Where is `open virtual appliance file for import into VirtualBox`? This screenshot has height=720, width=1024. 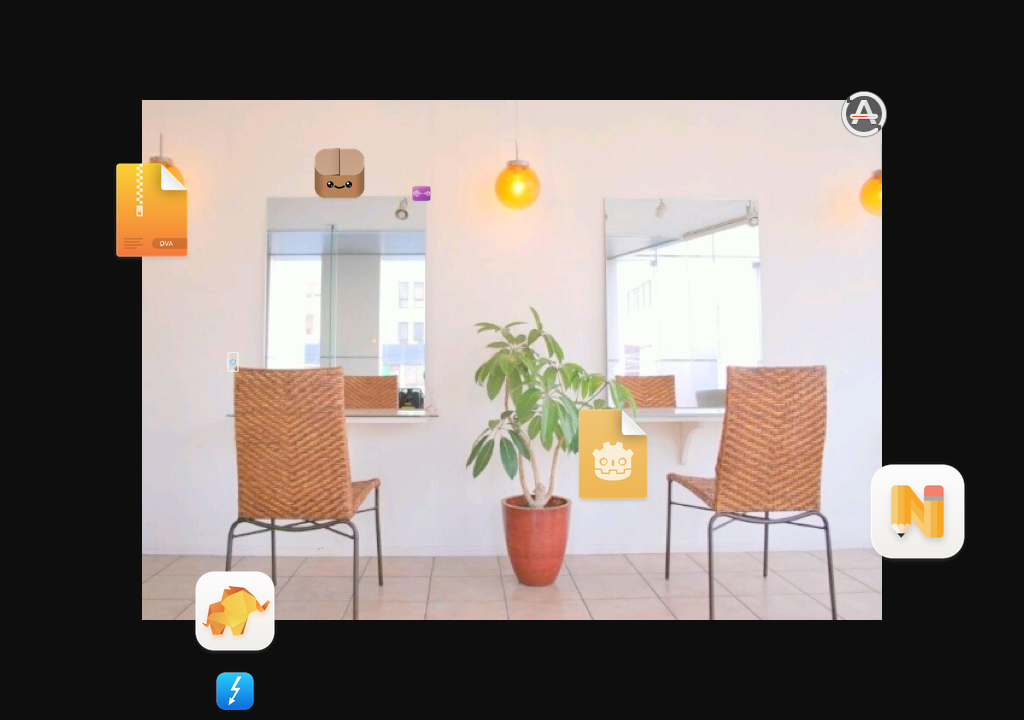
open virtual appliance file for import into VirtualBox is located at coordinates (152, 212).